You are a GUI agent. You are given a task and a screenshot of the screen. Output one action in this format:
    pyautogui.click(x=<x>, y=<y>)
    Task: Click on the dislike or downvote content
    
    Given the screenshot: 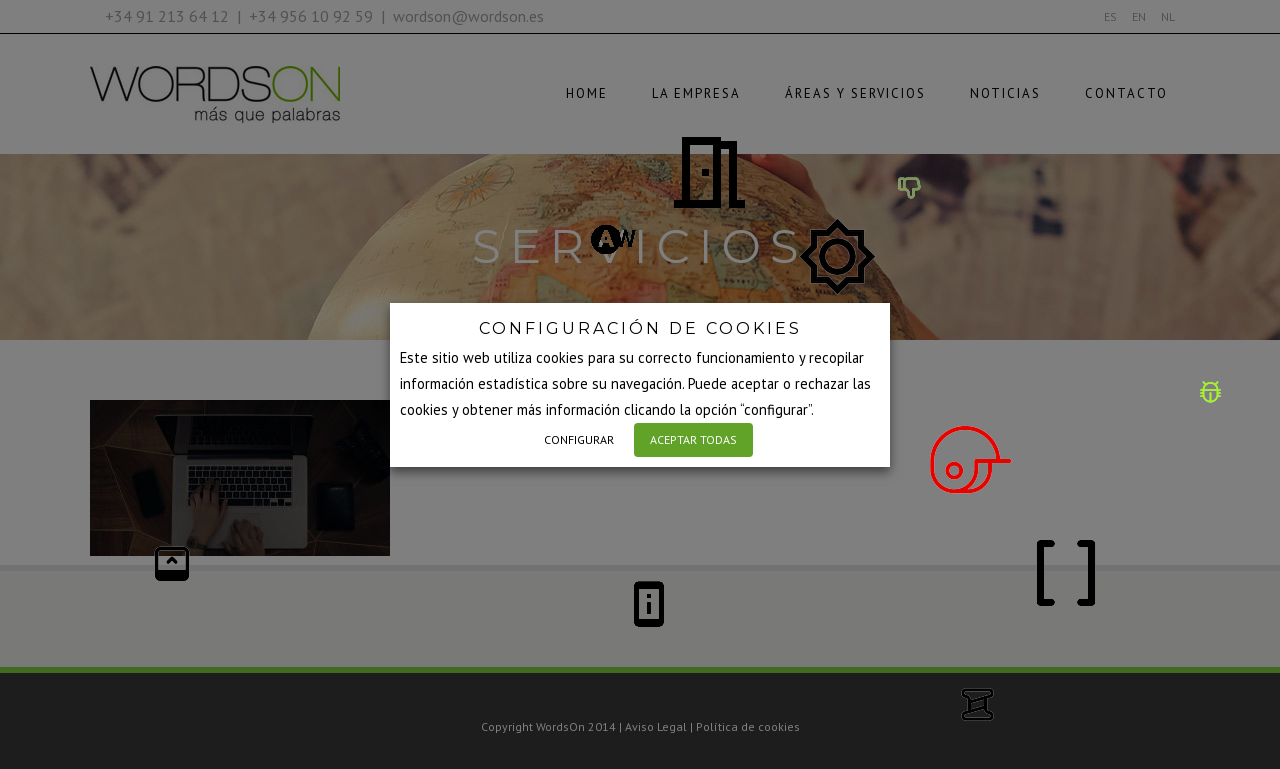 What is the action you would take?
    pyautogui.click(x=910, y=188)
    